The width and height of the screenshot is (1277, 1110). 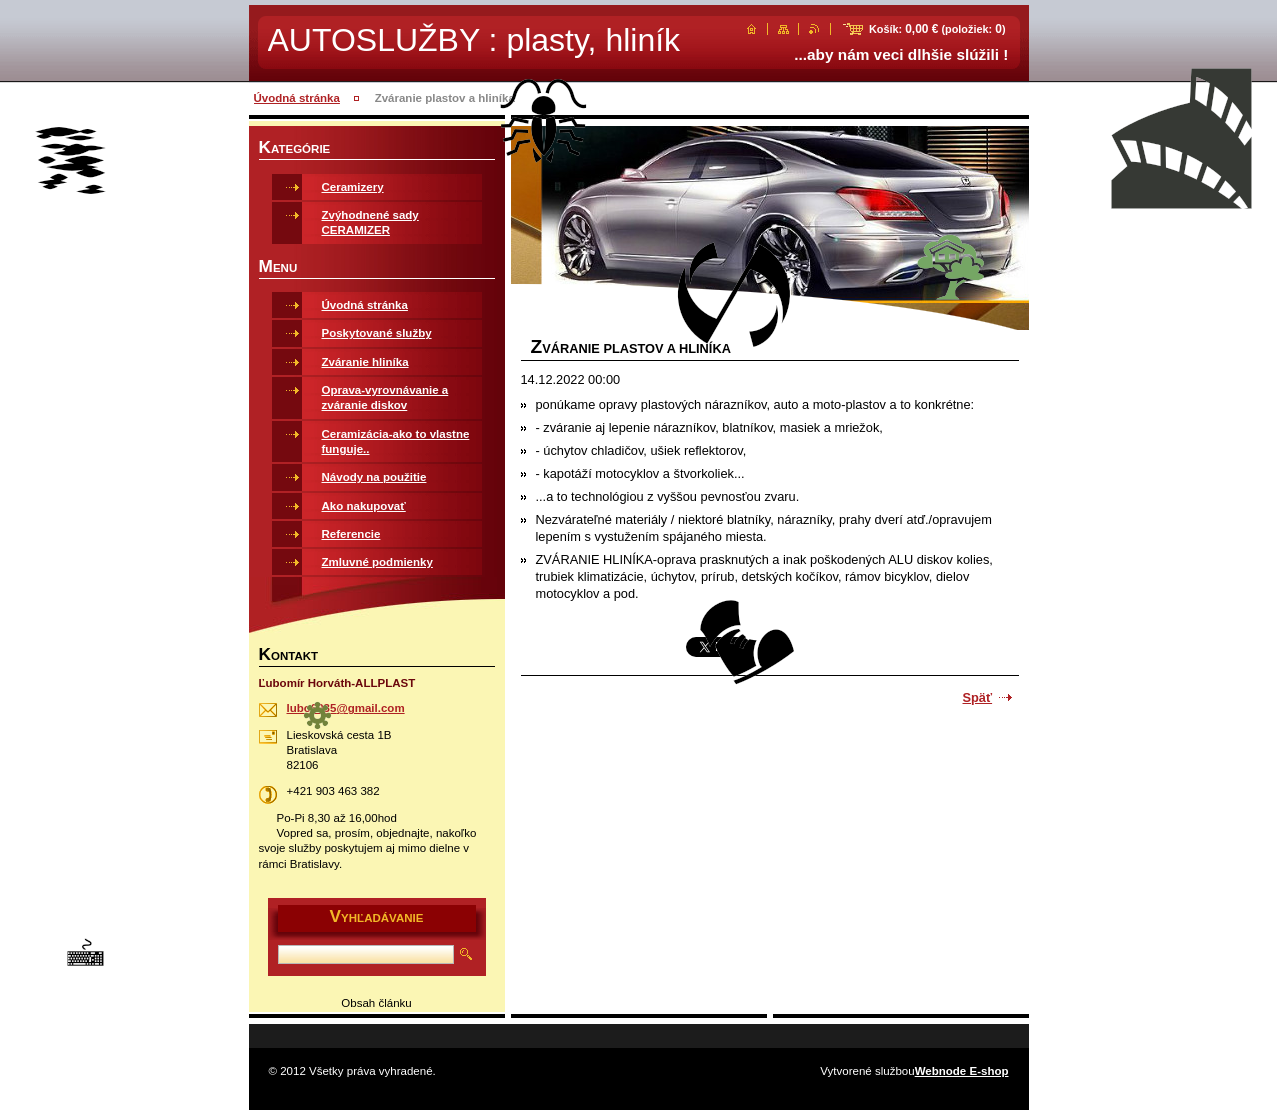 What do you see at coordinates (543, 121) in the screenshot?
I see `indicates a bug or issue in the system` at bounding box center [543, 121].